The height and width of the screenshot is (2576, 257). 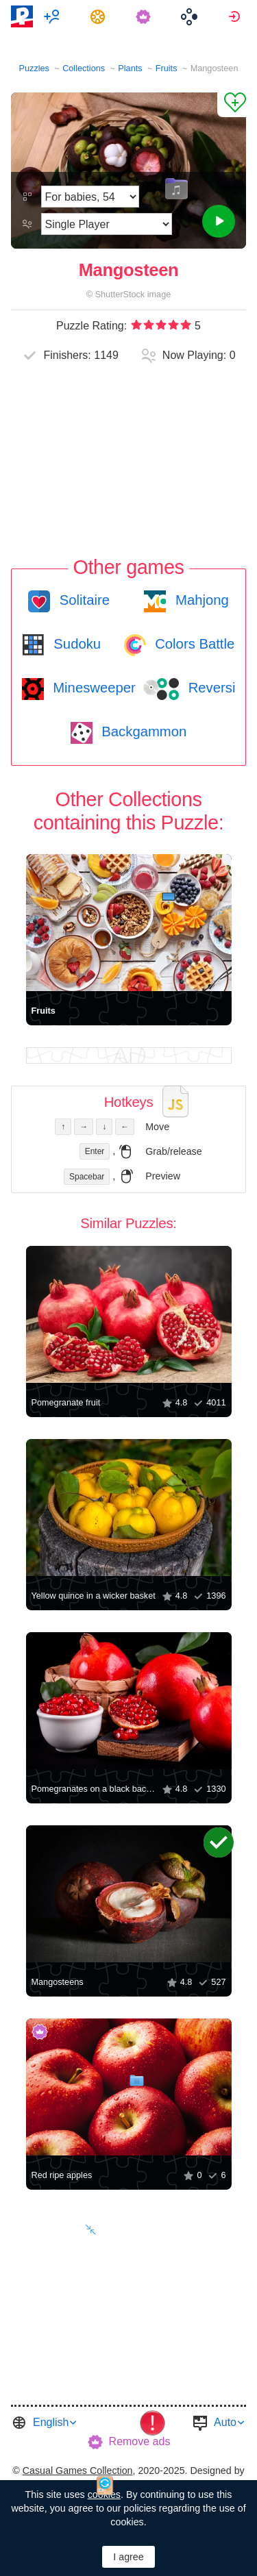 I want to click on open web design projects folder, so click(x=136, y=2080).